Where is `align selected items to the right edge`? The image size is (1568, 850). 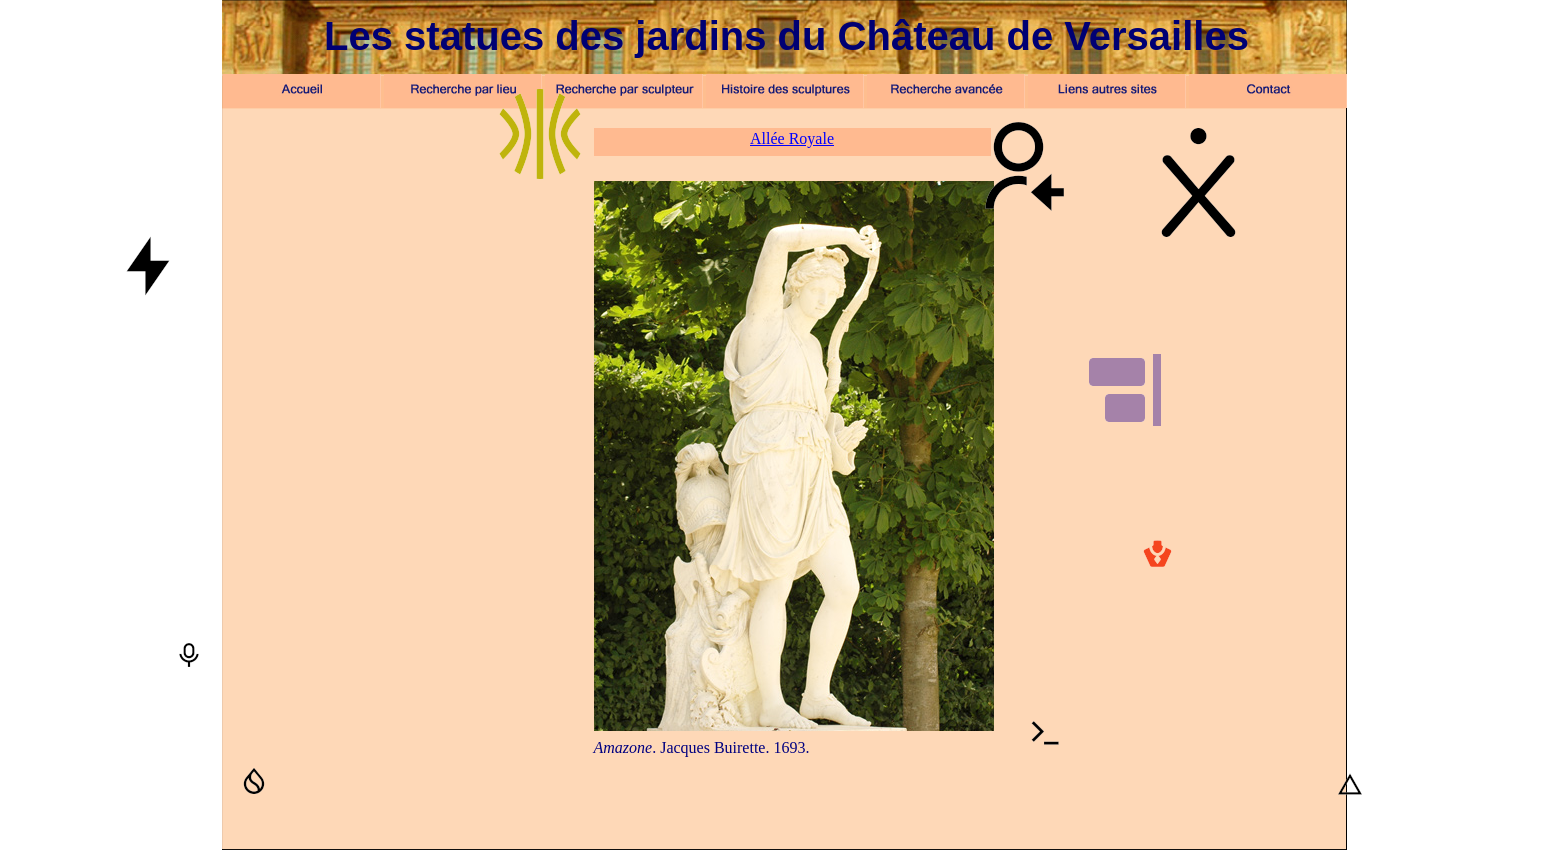
align selected items to the right edge is located at coordinates (1125, 390).